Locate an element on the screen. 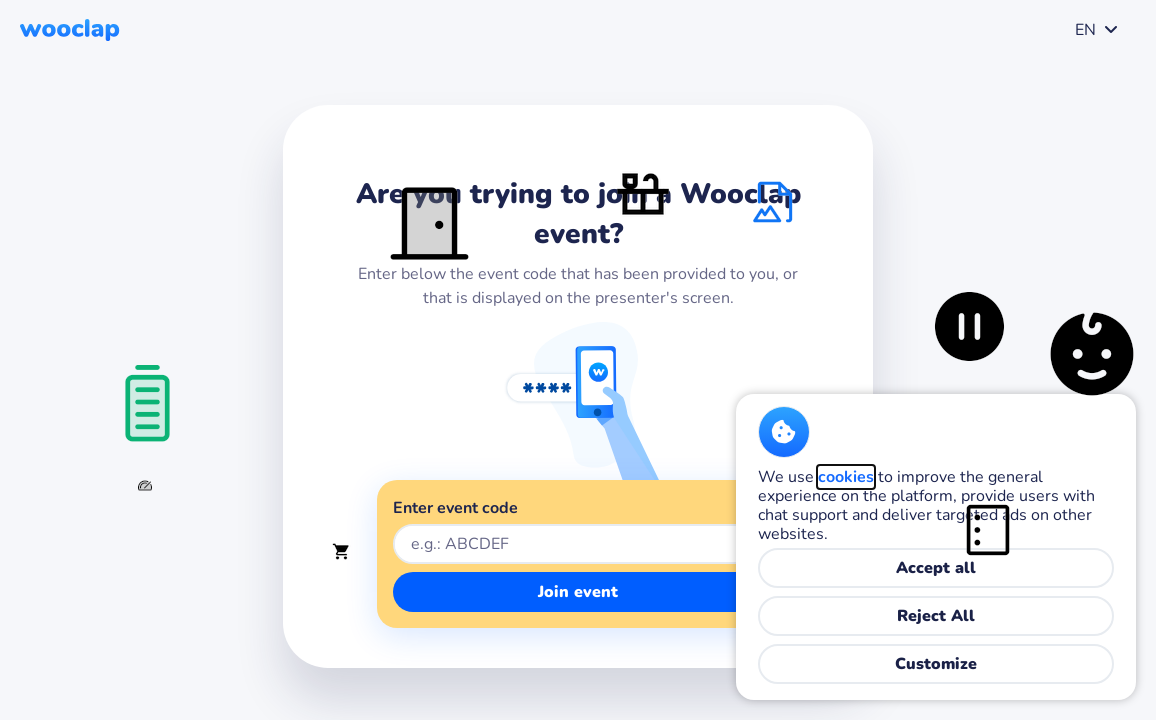 Image resolution: width=1156 pixels, height=720 pixels. view speed or performance metrics is located at coordinates (145, 486).